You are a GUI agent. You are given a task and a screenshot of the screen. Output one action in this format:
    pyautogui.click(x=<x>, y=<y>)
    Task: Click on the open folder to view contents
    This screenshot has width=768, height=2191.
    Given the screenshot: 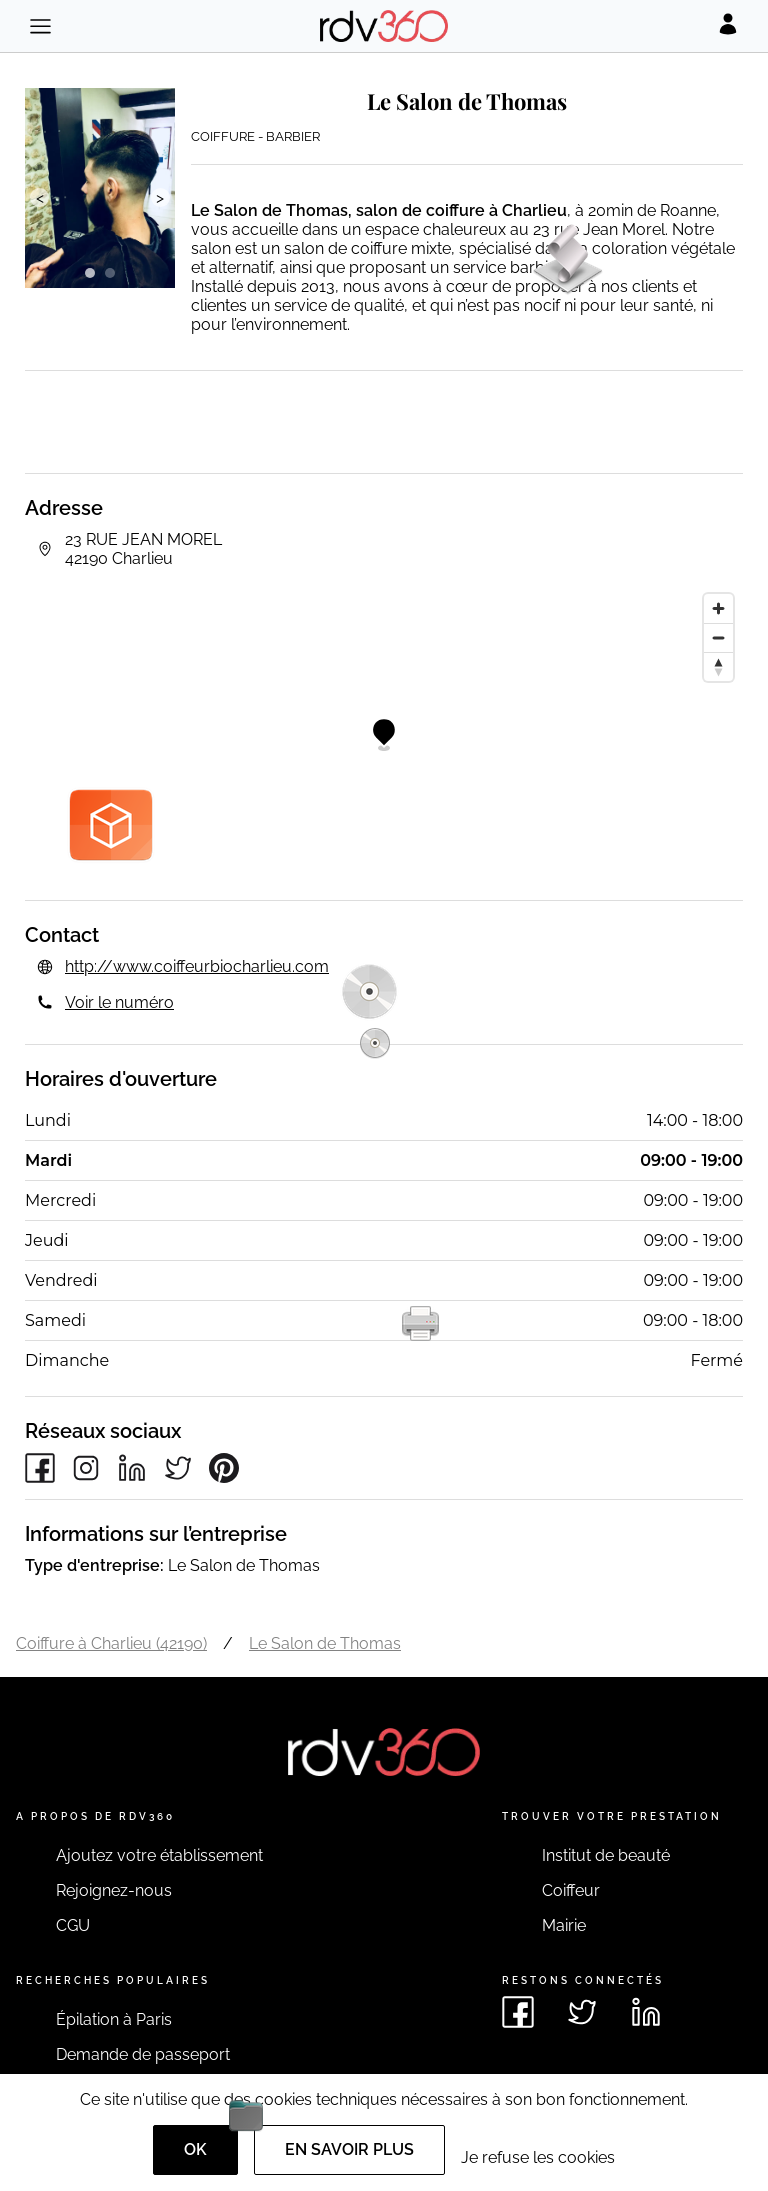 What is the action you would take?
    pyautogui.click(x=246, y=2115)
    